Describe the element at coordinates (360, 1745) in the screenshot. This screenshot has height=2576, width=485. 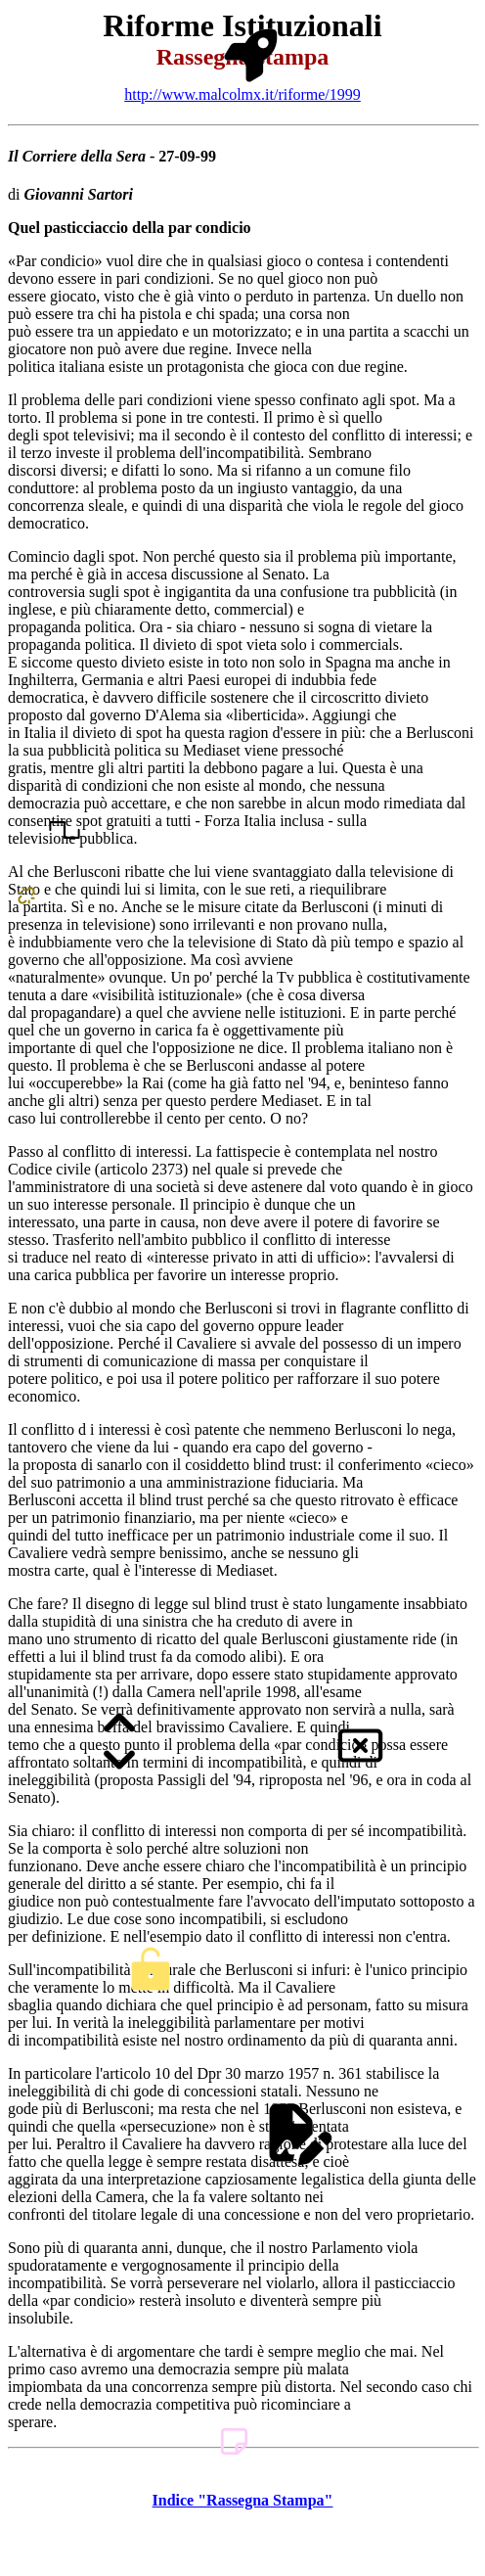
I see `close or dismiss a window` at that location.